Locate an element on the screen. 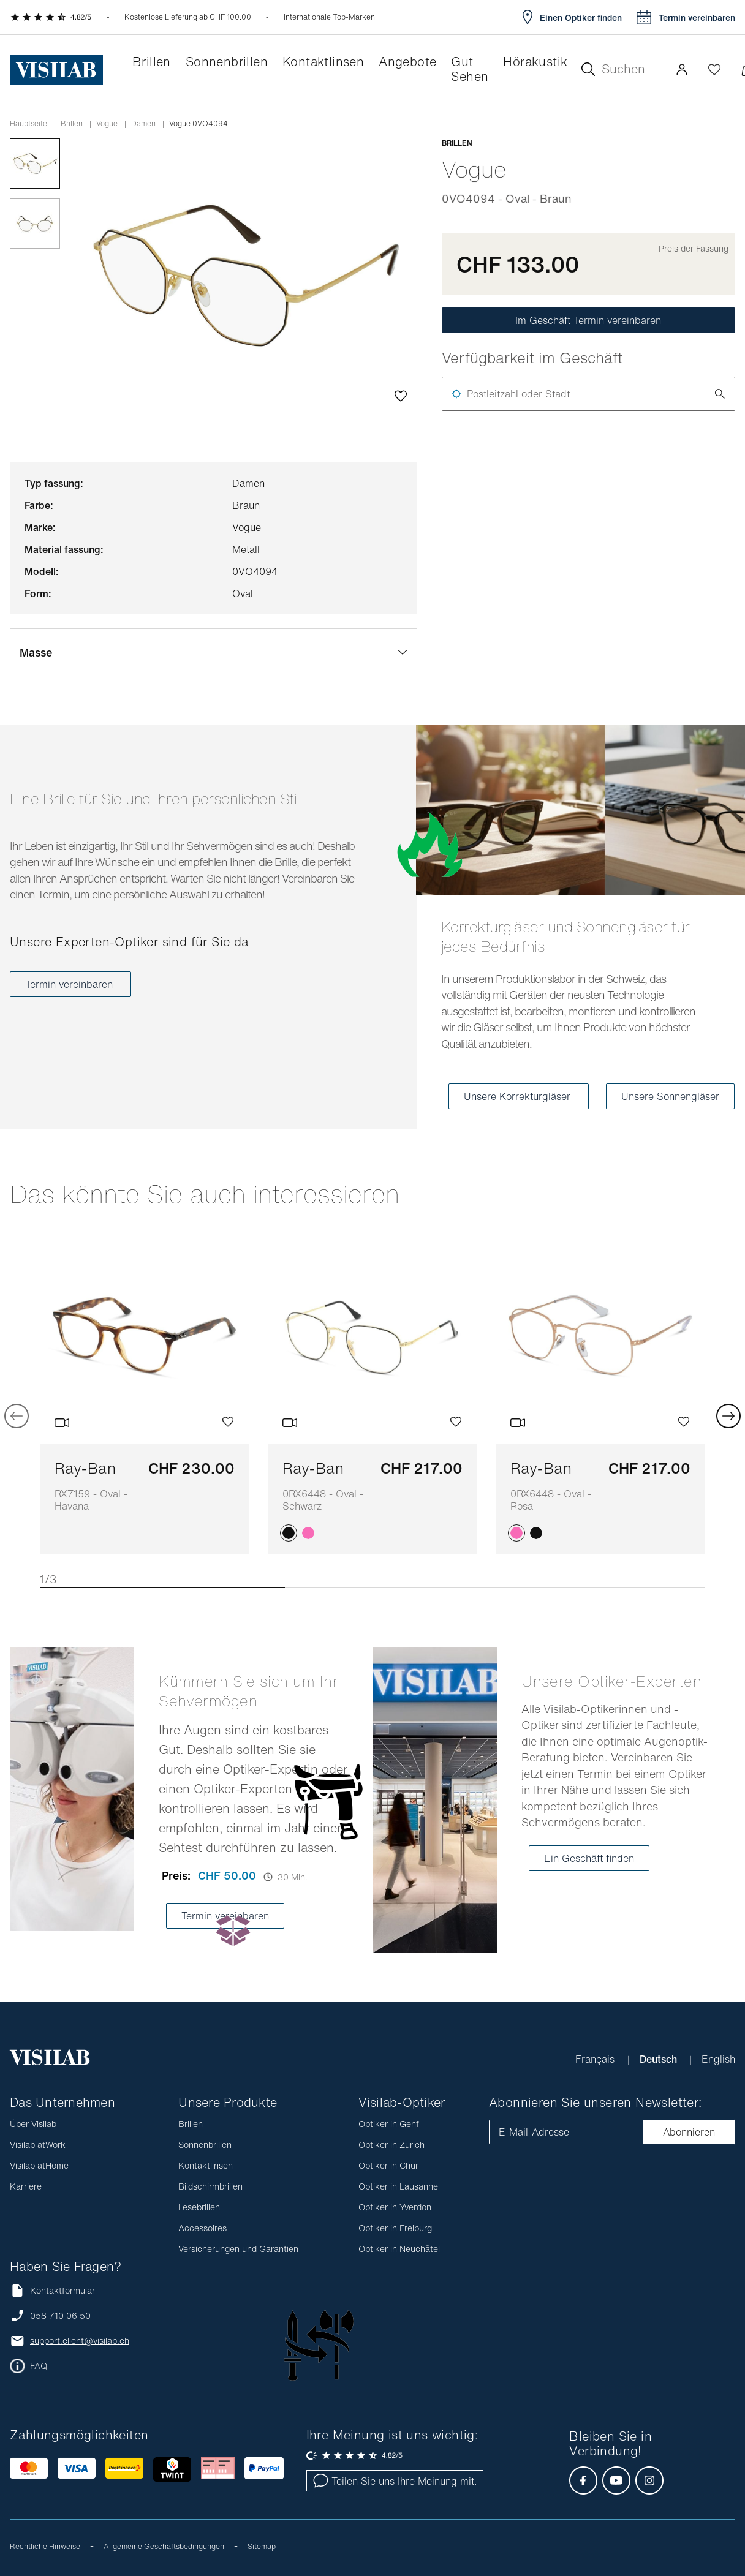 The width and height of the screenshot is (745, 2576). view package or shipping details is located at coordinates (233, 1930).